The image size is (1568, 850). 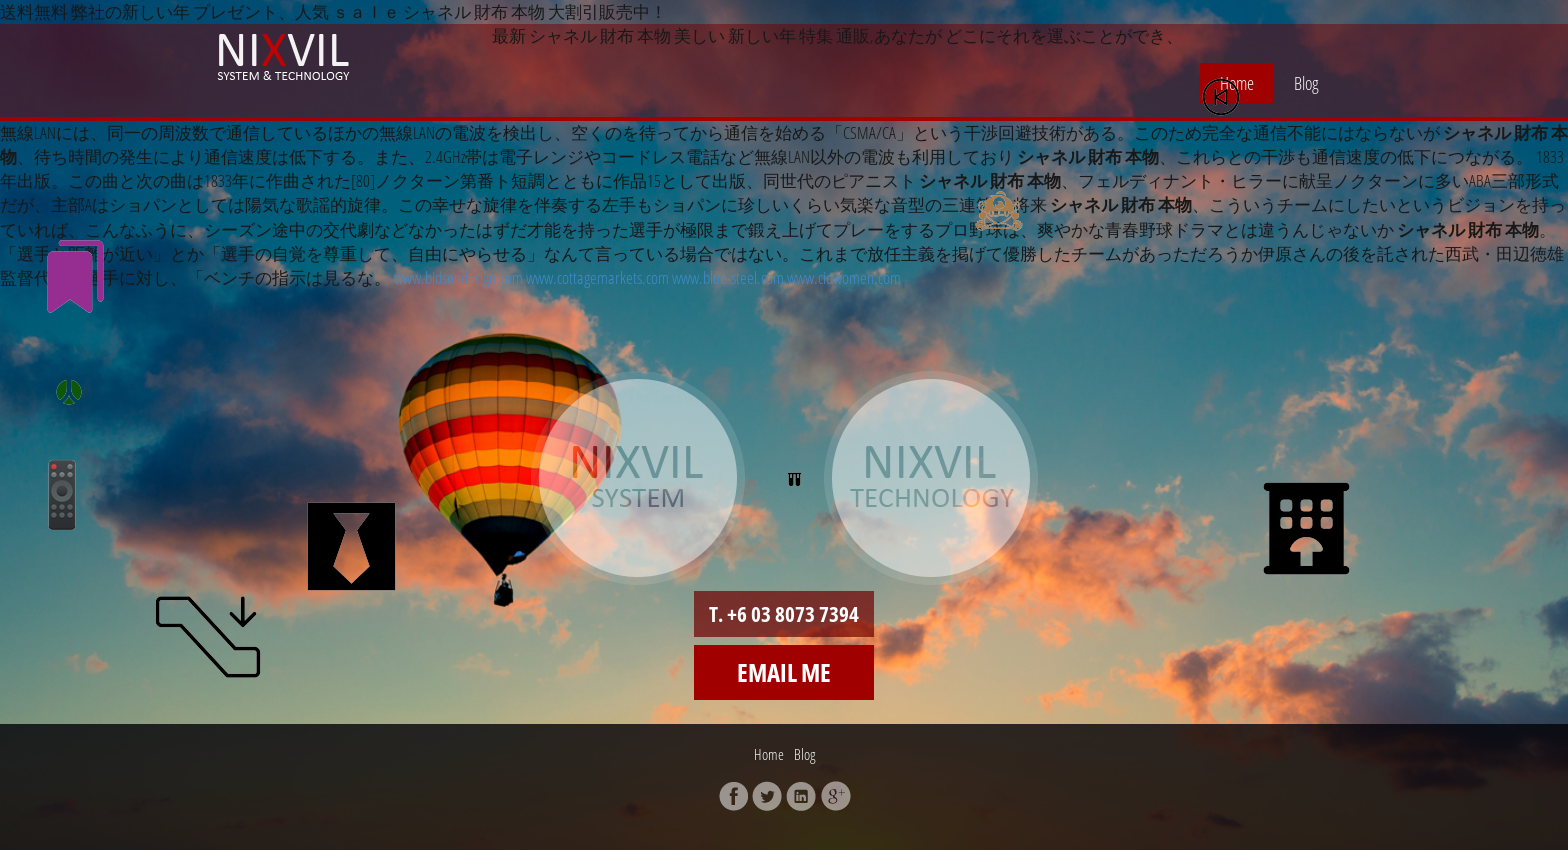 What do you see at coordinates (999, 211) in the screenshot?
I see `optinmonster logo` at bounding box center [999, 211].